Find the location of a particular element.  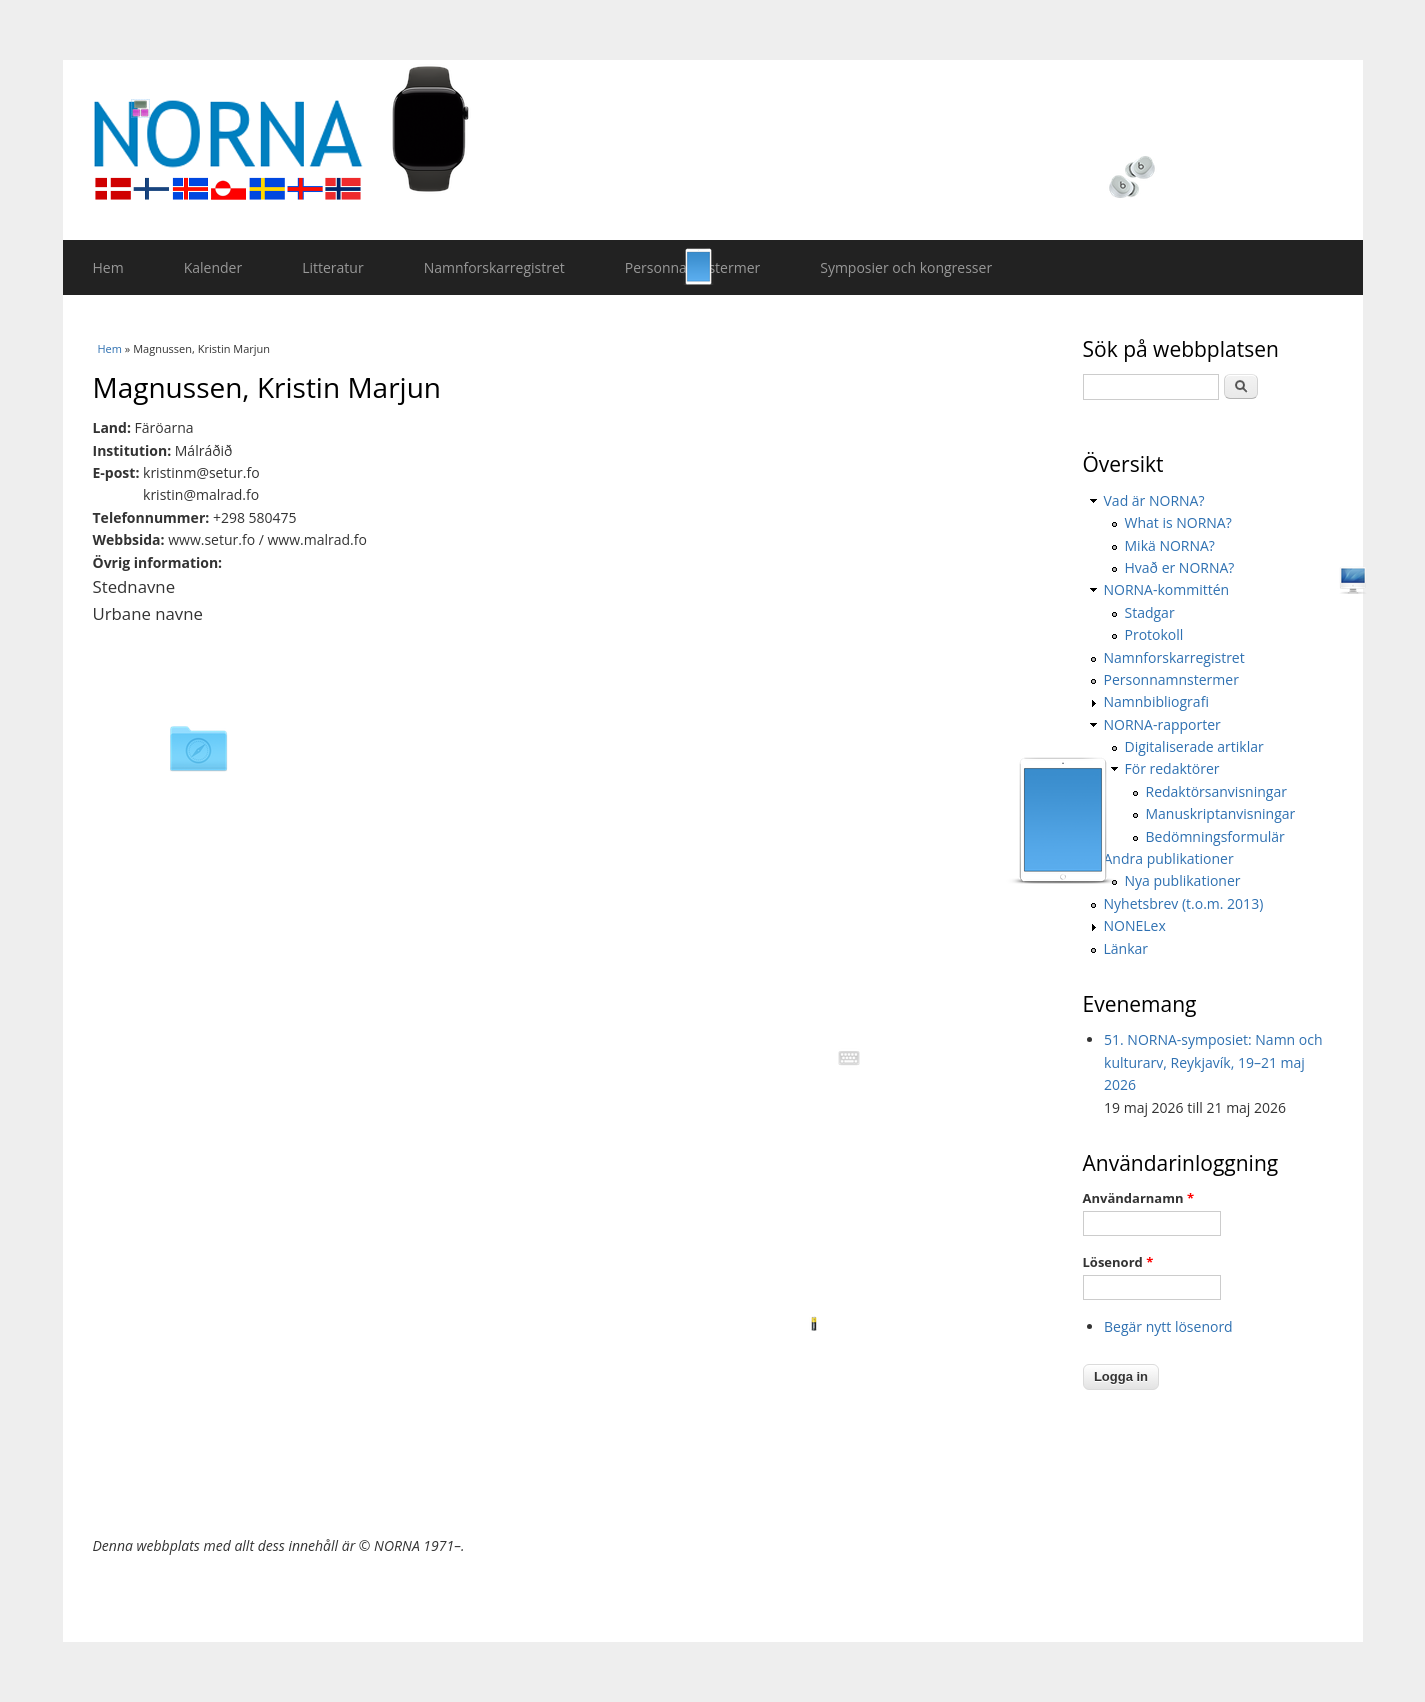

access keyboard settings and preferences is located at coordinates (849, 1058).